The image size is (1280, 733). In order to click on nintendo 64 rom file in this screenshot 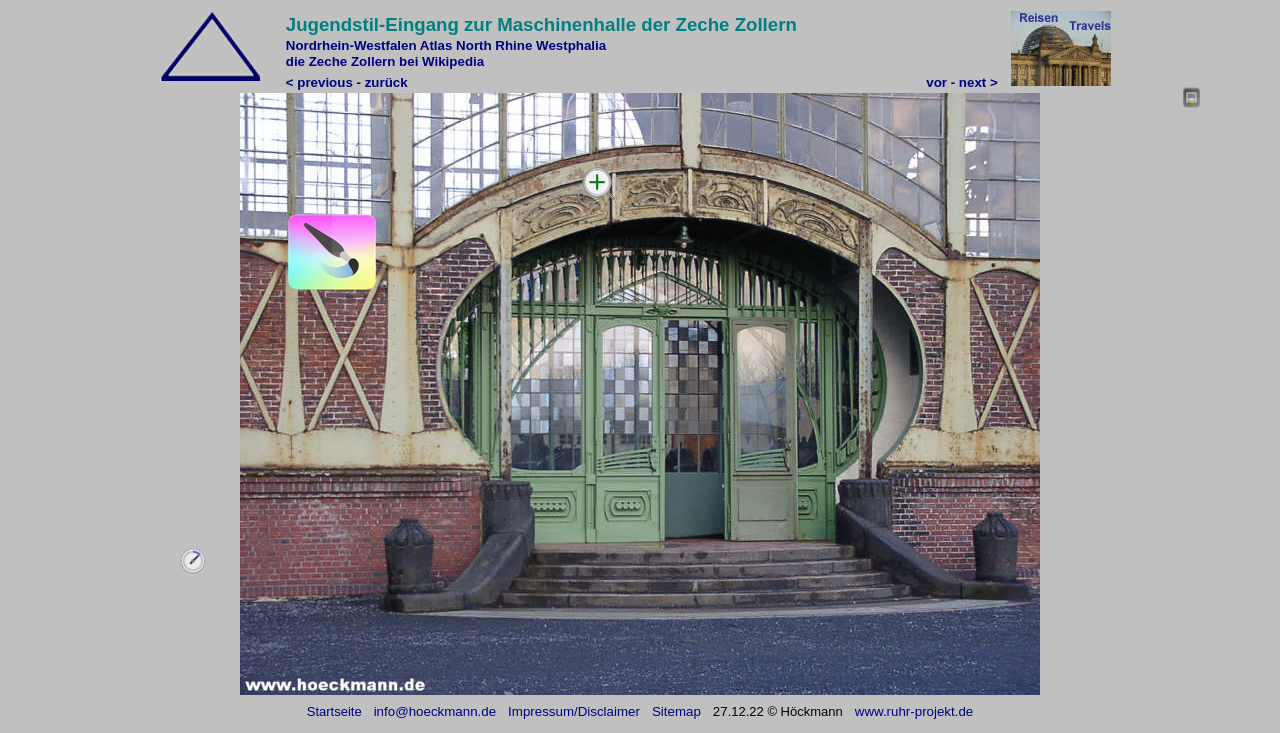, I will do `click(1191, 97)`.